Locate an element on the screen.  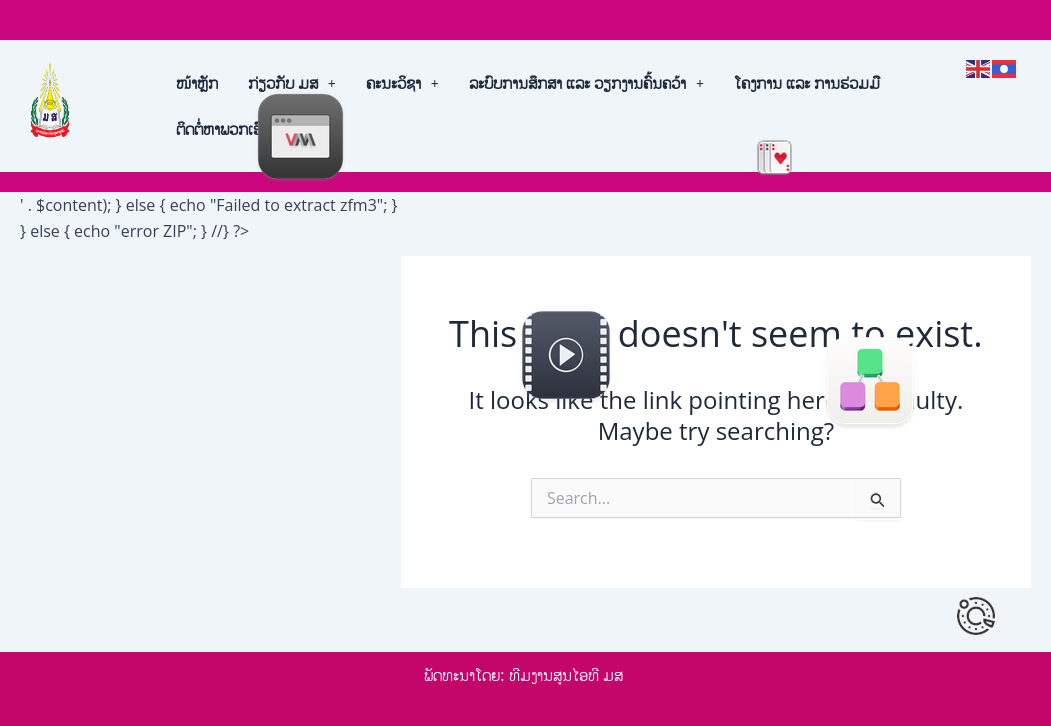
open virtual machine preferences is located at coordinates (300, 136).